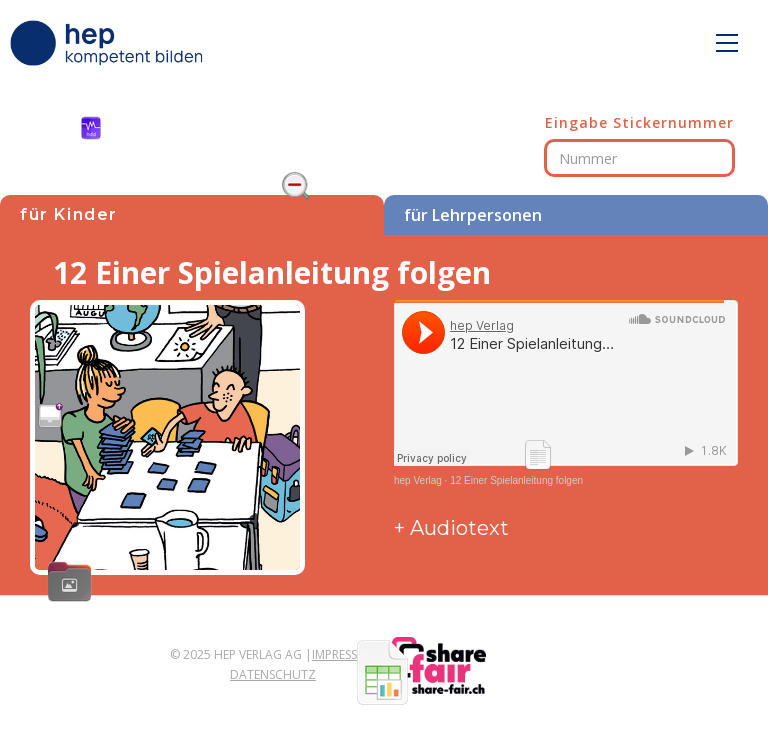  I want to click on sync mail between inbox and outbox, so click(50, 416).